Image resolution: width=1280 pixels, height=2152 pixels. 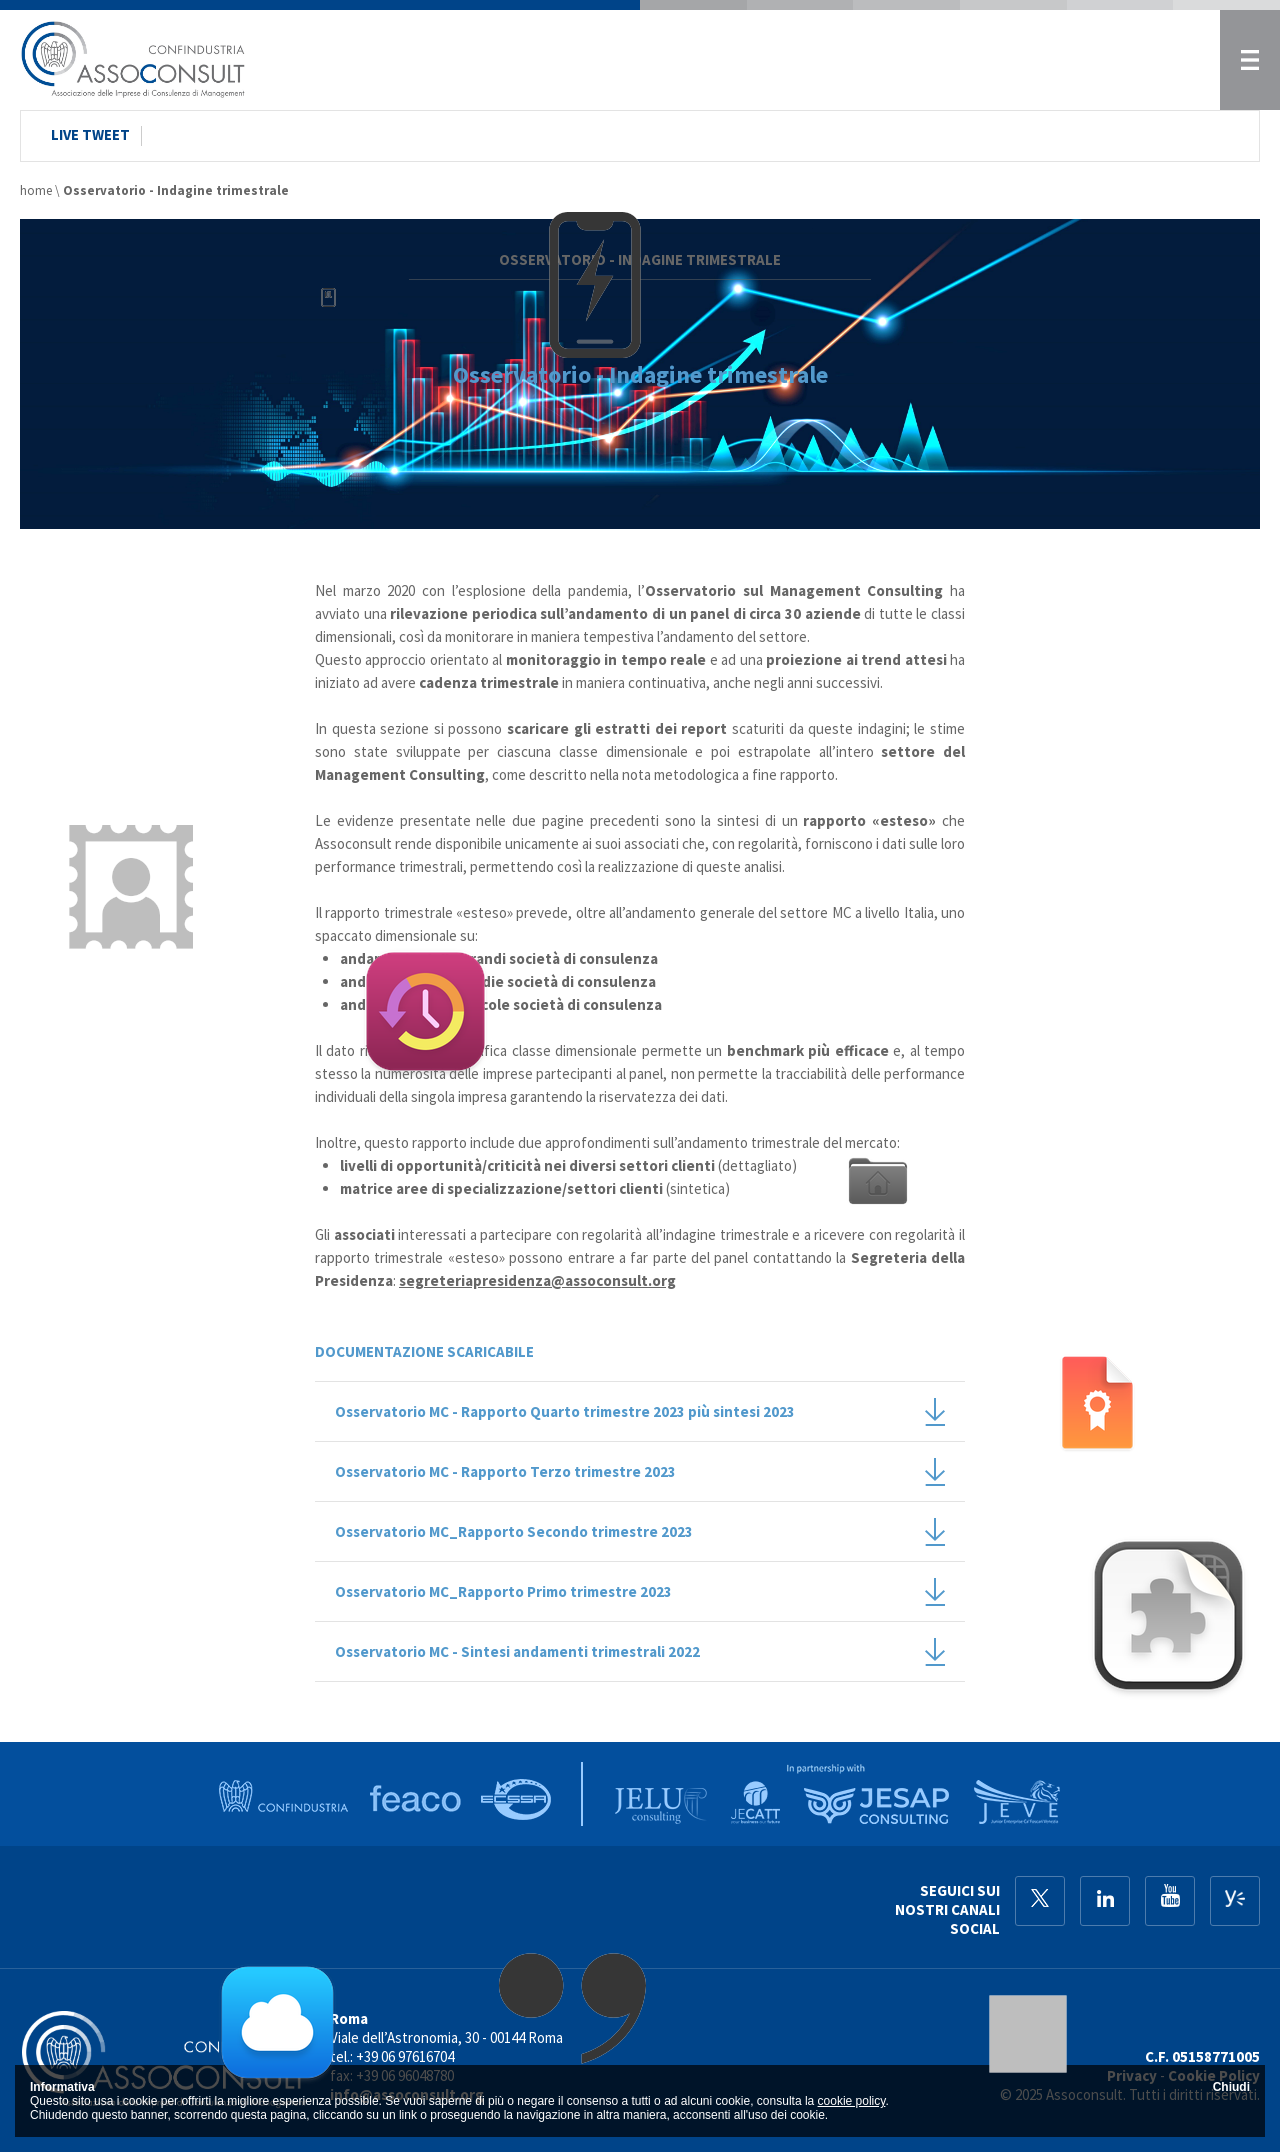 What do you see at coordinates (1028, 2034) in the screenshot?
I see `stop media playback` at bounding box center [1028, 2034].